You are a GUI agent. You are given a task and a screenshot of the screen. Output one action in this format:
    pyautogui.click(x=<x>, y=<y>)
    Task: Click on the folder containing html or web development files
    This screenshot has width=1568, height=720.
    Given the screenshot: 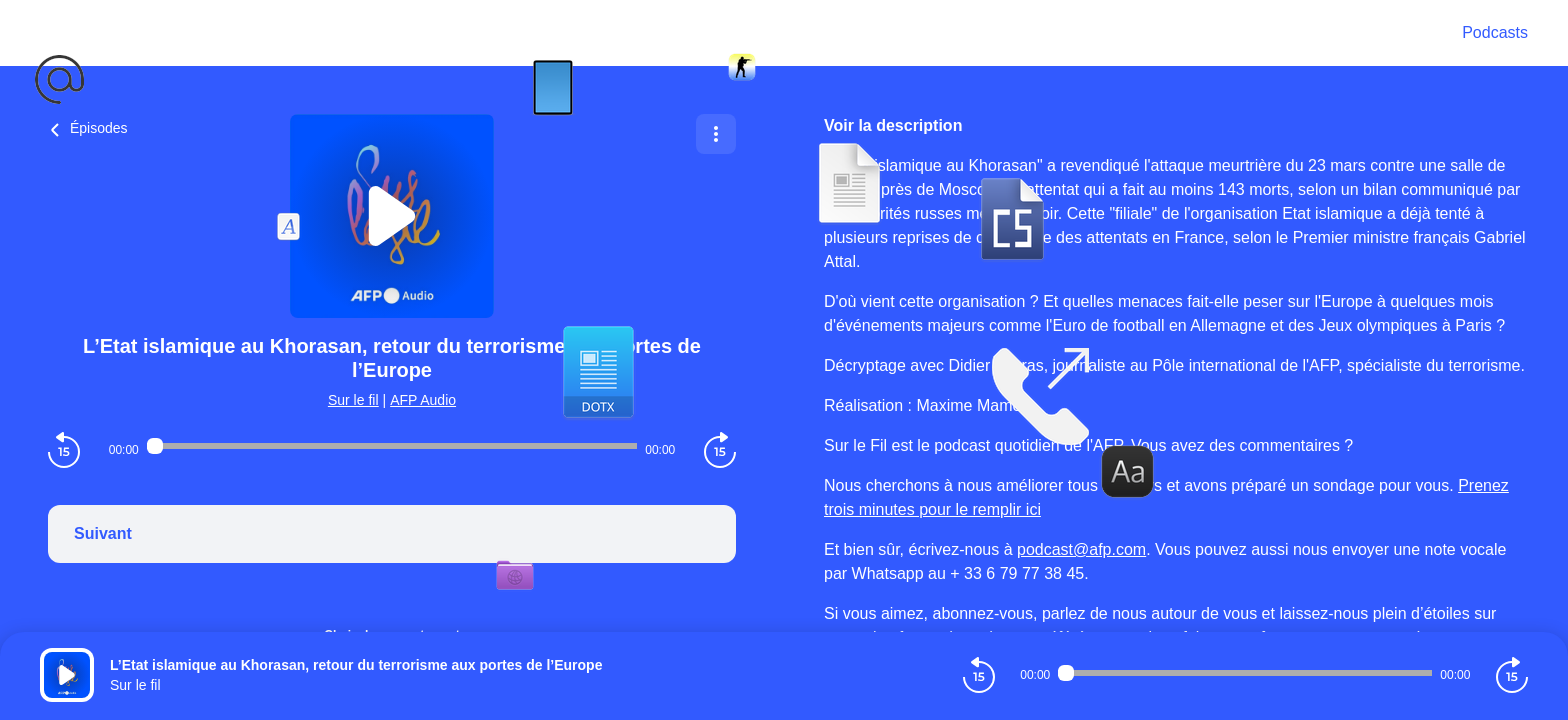 What is the action you would take?
    pyautogui.click(x=515, y=575)
    